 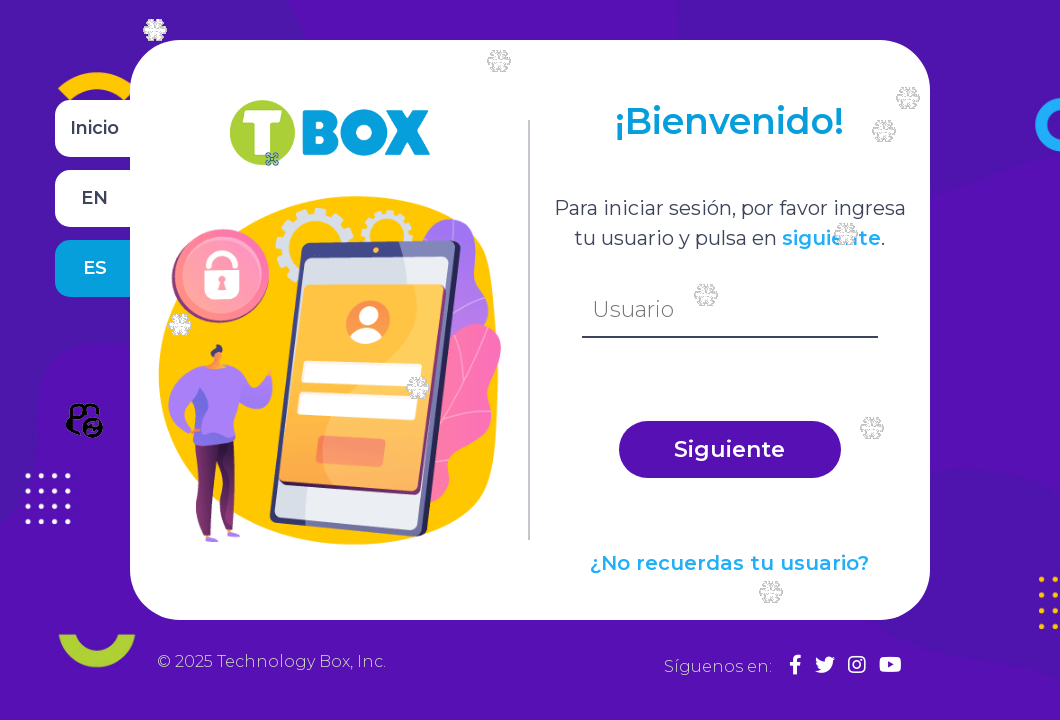 What do you see at coordinates (84, 419) in the screenshot?
I see `copilot is processing your request` at bounding box center [84, 419].